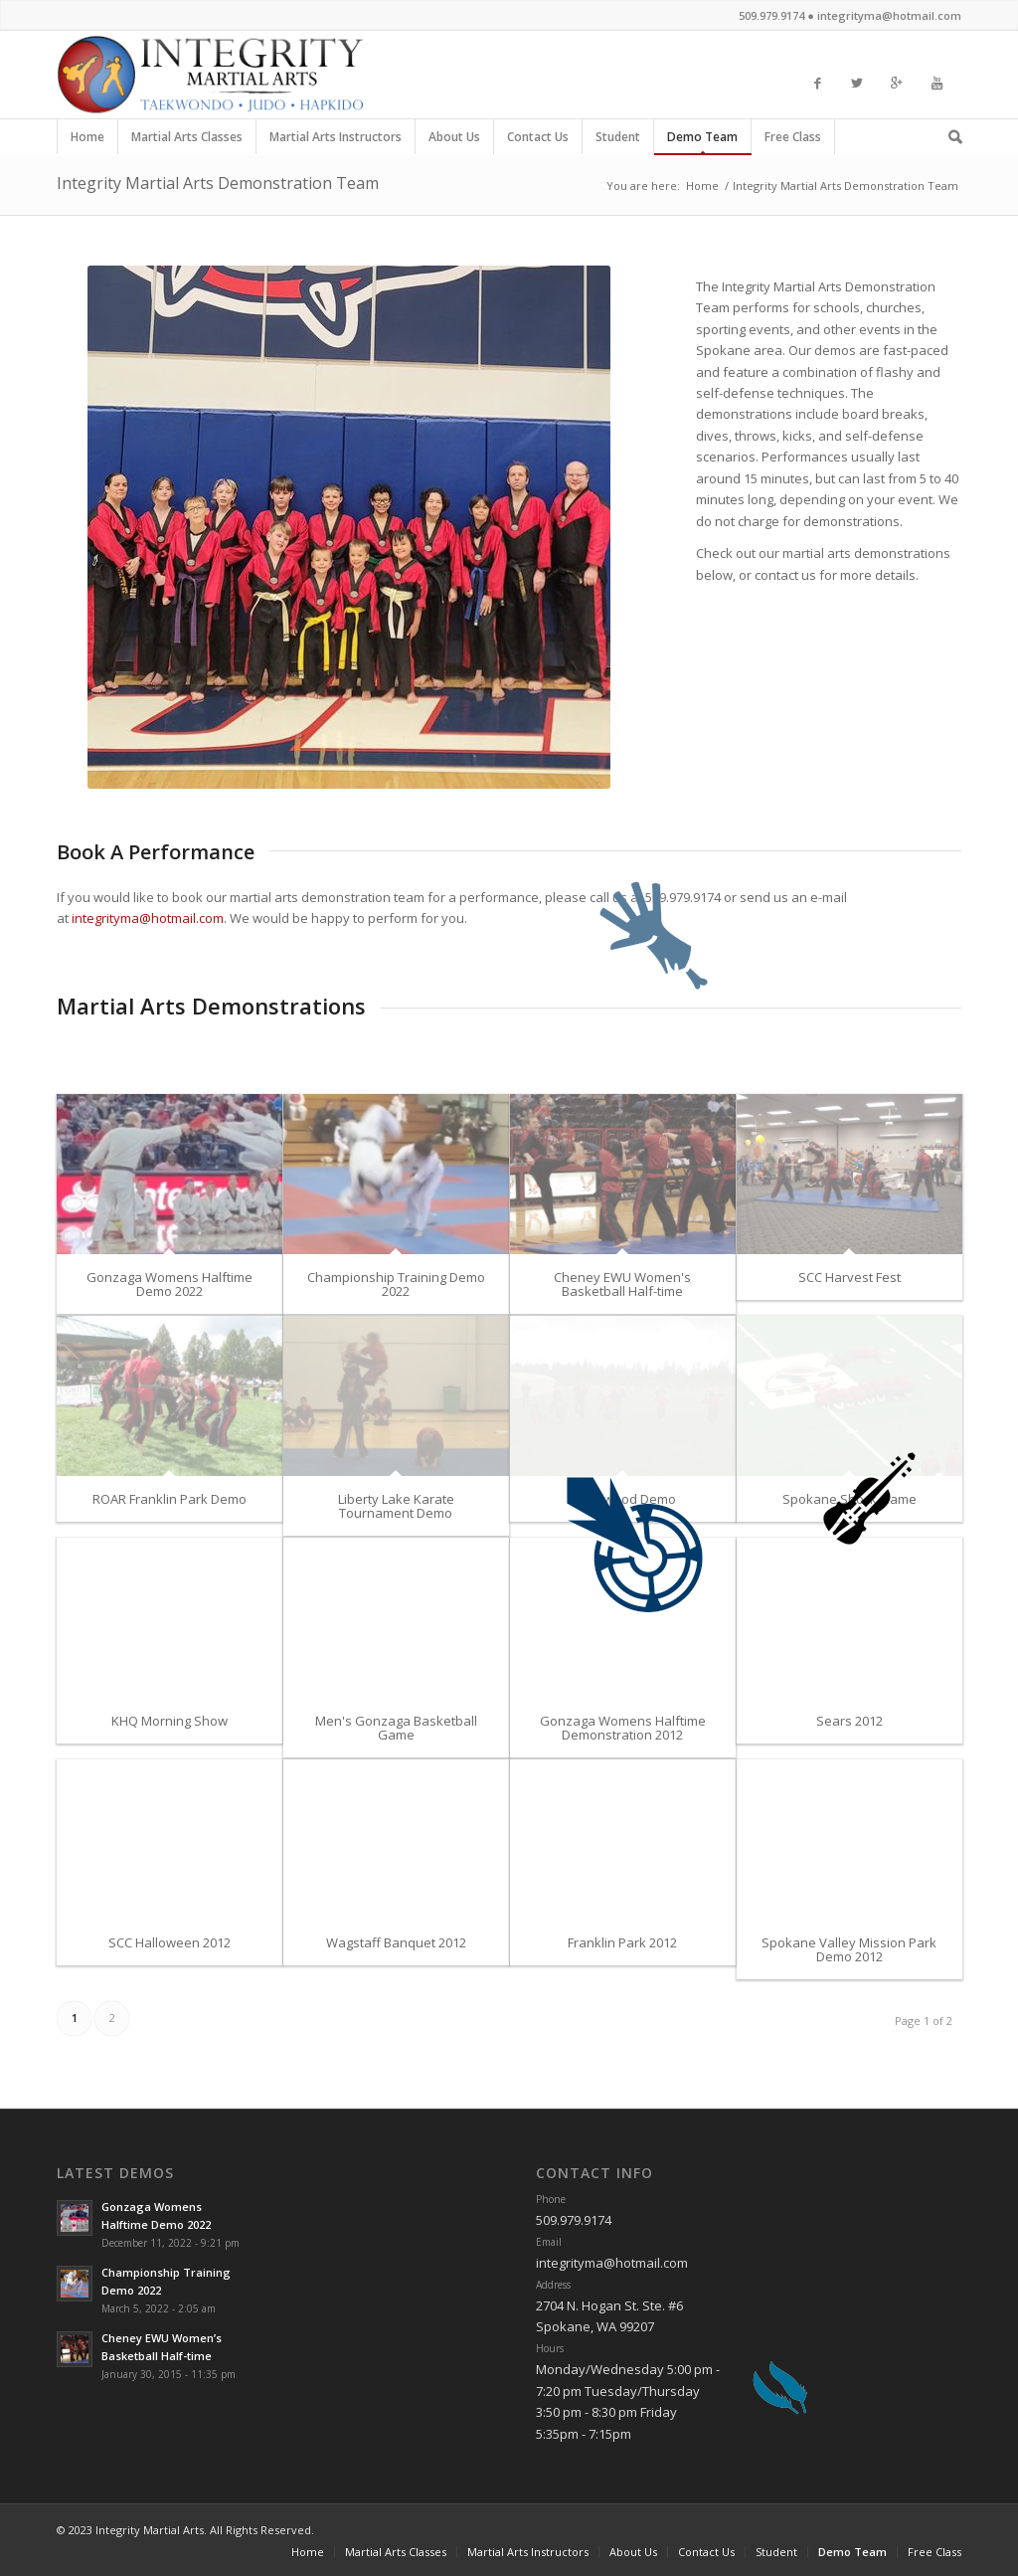  Describe the element at coordinates (780, 2388) in the screenshot. I see `indicates a writing or composition feature` at that location.